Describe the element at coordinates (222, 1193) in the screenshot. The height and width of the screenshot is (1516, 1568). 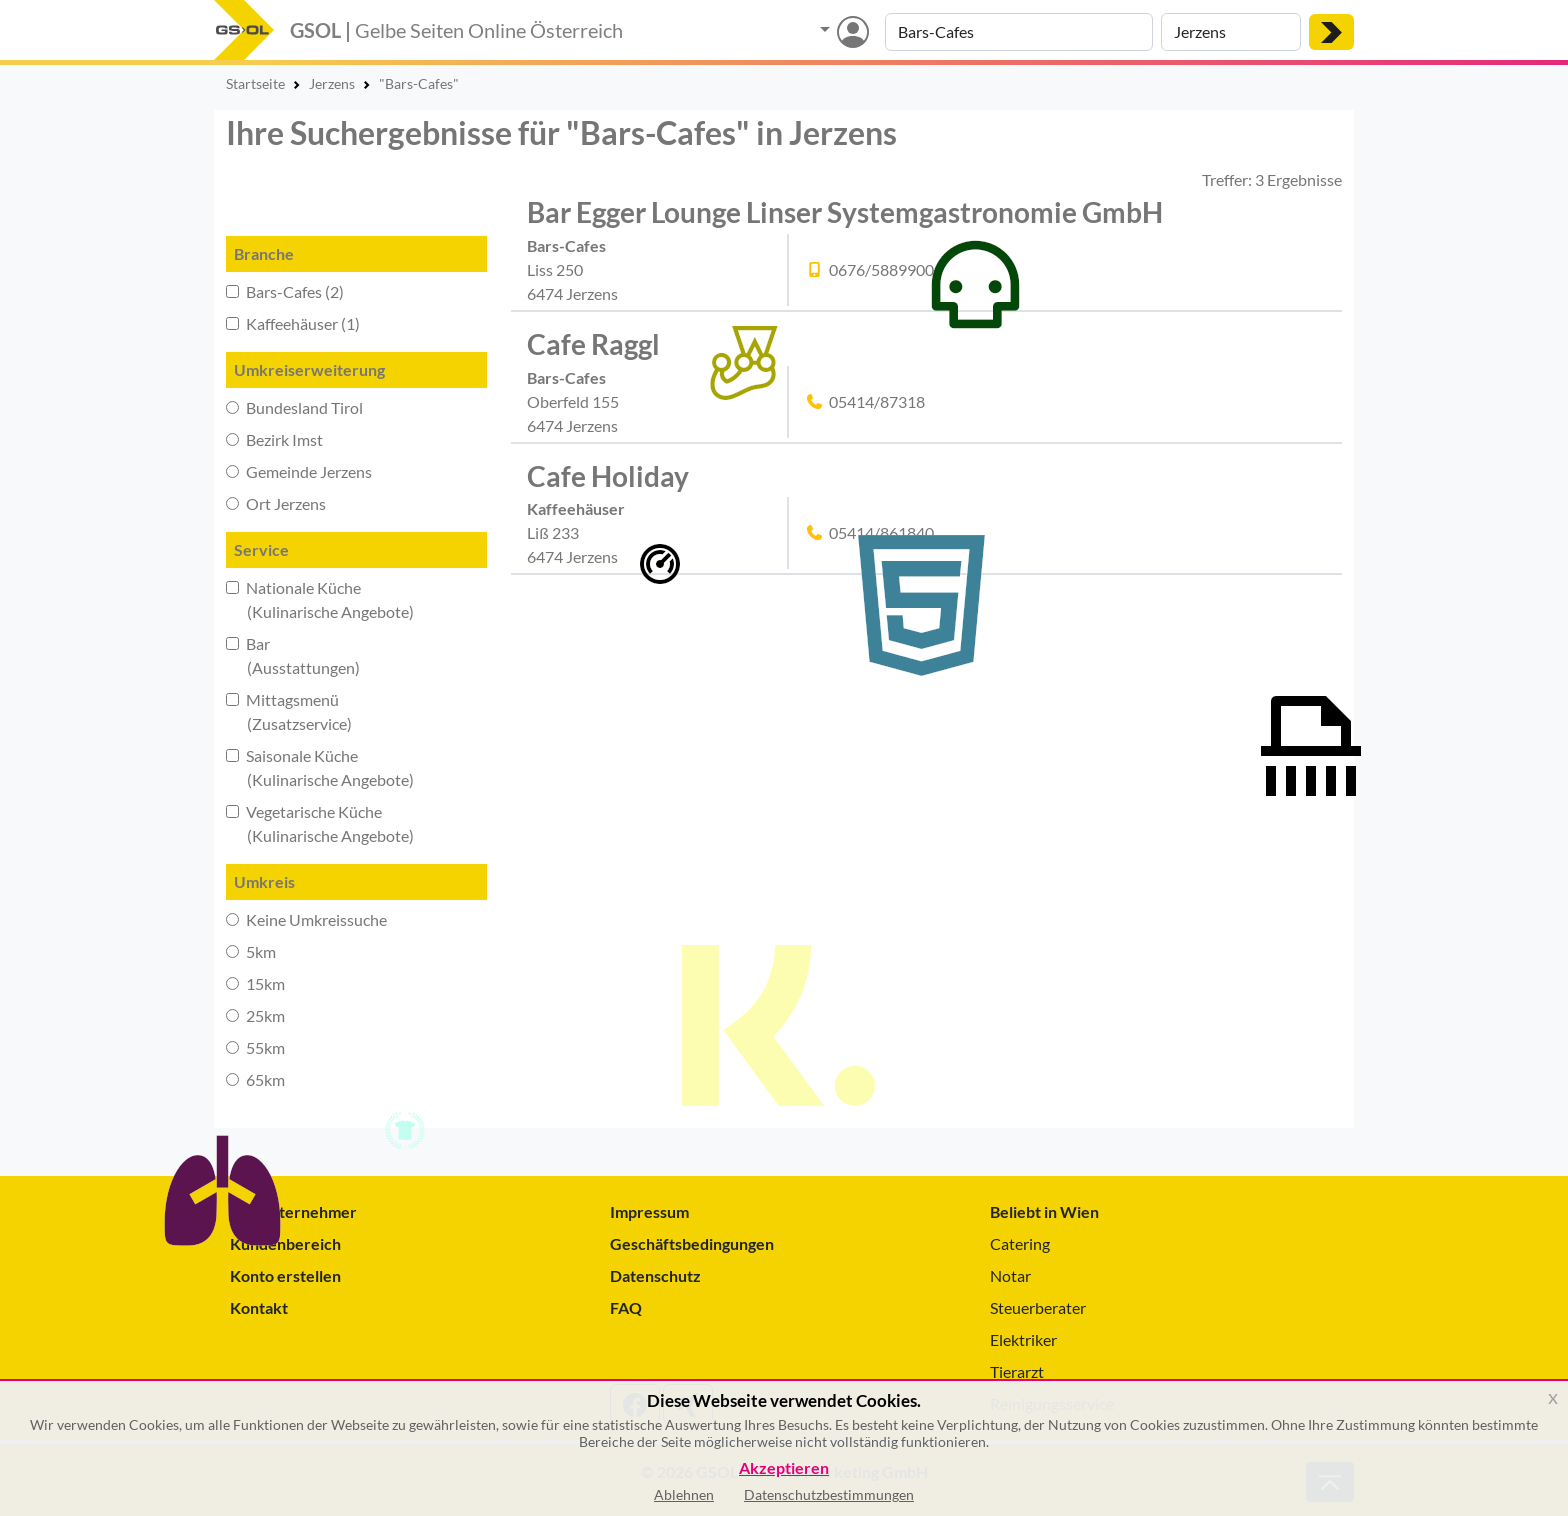
I see `access respiratory health information` at that location.